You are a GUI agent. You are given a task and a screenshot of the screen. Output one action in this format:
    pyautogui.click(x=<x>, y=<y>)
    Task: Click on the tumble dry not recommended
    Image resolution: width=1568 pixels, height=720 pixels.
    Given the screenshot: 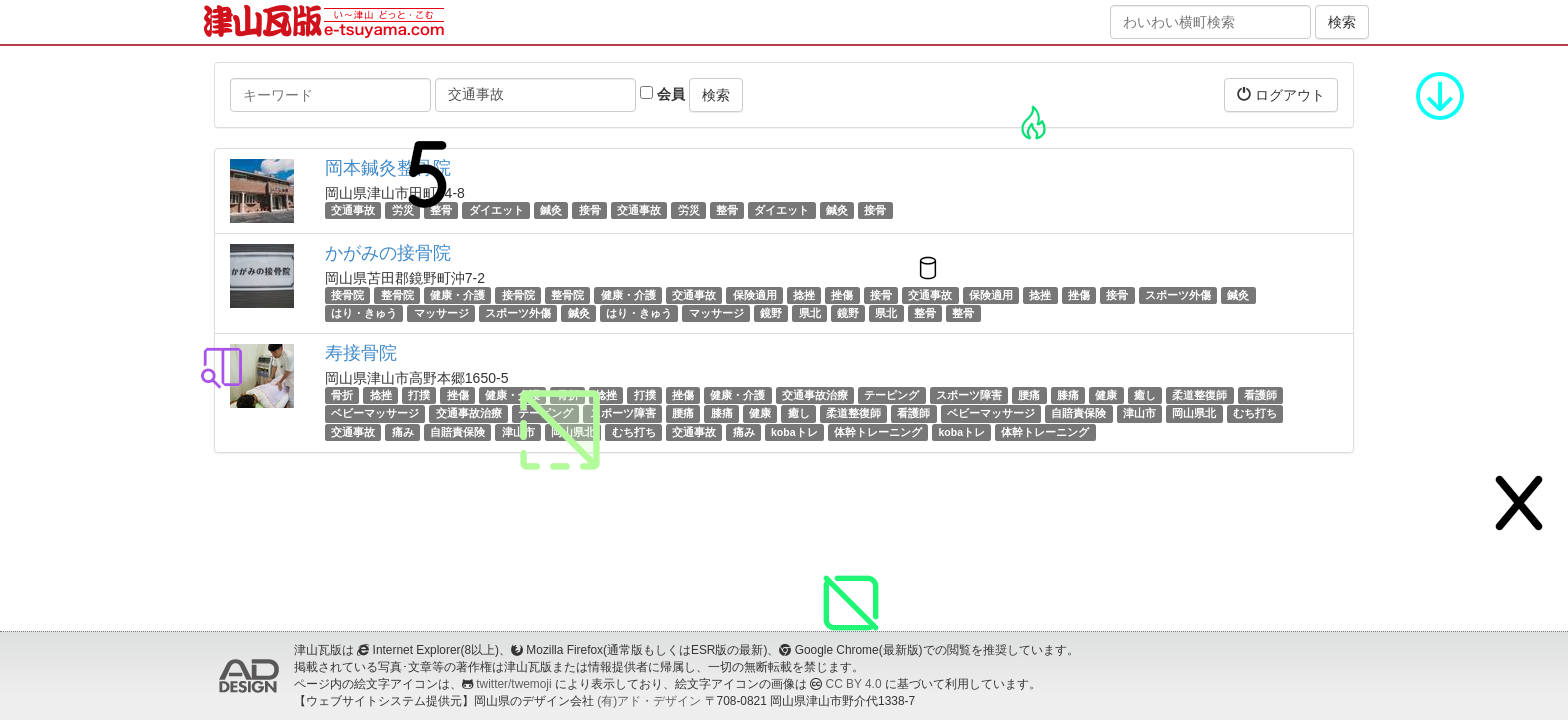 What is the action you would take?
    pyautogui.click(x=851, y=603)
    